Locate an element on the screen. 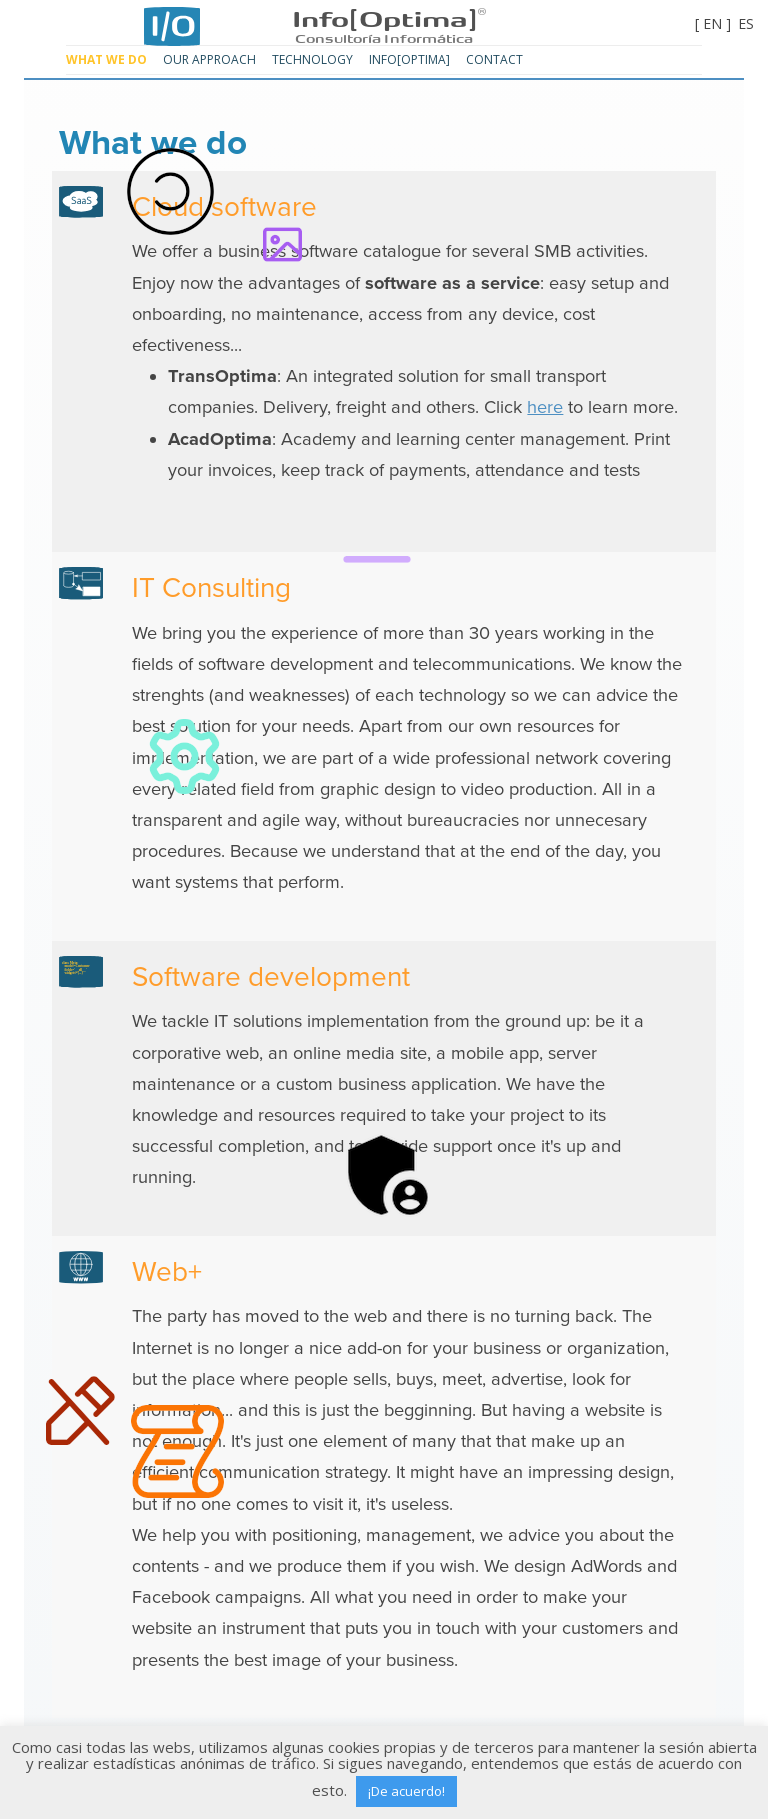 The image size is (768, 1819). view or open an image file is located at coordinates (282, 244).